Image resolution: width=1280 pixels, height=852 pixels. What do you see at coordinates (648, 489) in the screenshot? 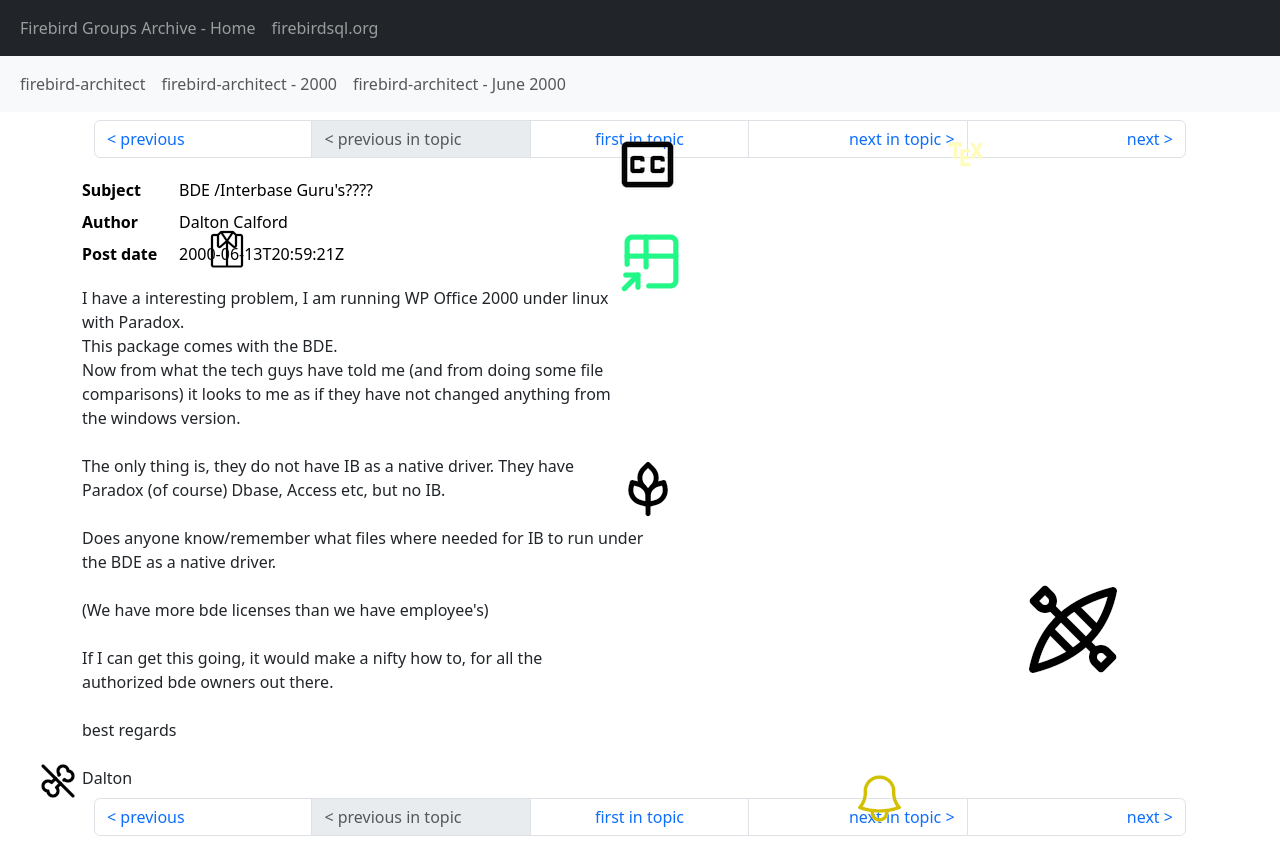
I see `indicates grain or wheat-based ingredients` at bounding box center [648, 489].